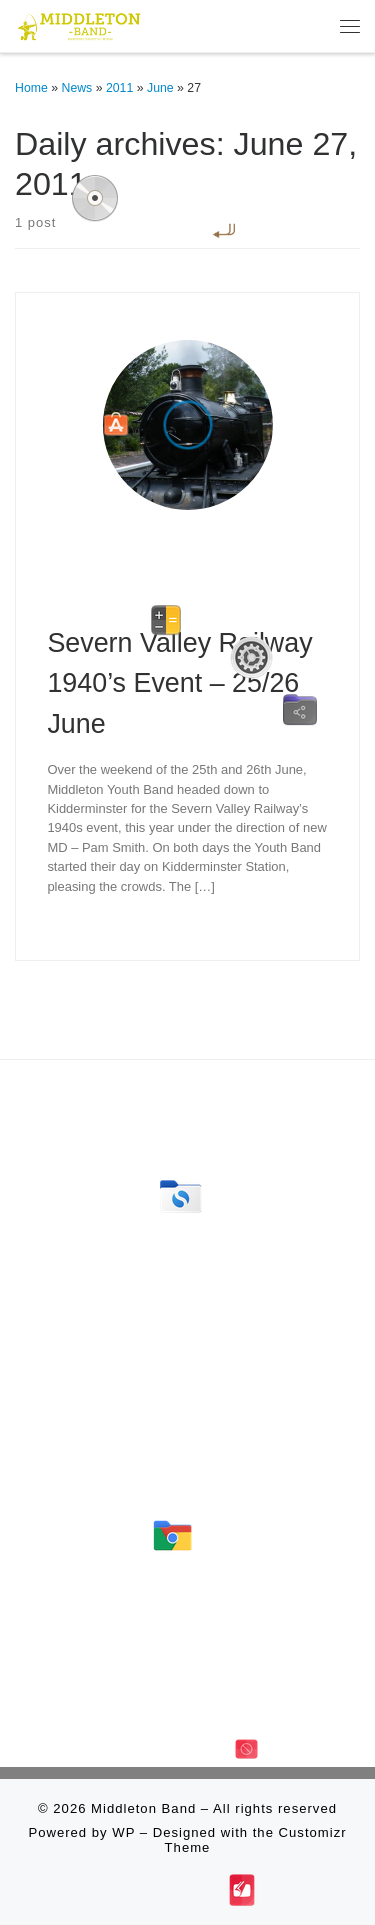 Image resolution: width=375 pixels, height=1925 pixels. Describe the element at coordinates (116, 425) in the screenshot. I see `open the software center to browse and install applications` at that location.